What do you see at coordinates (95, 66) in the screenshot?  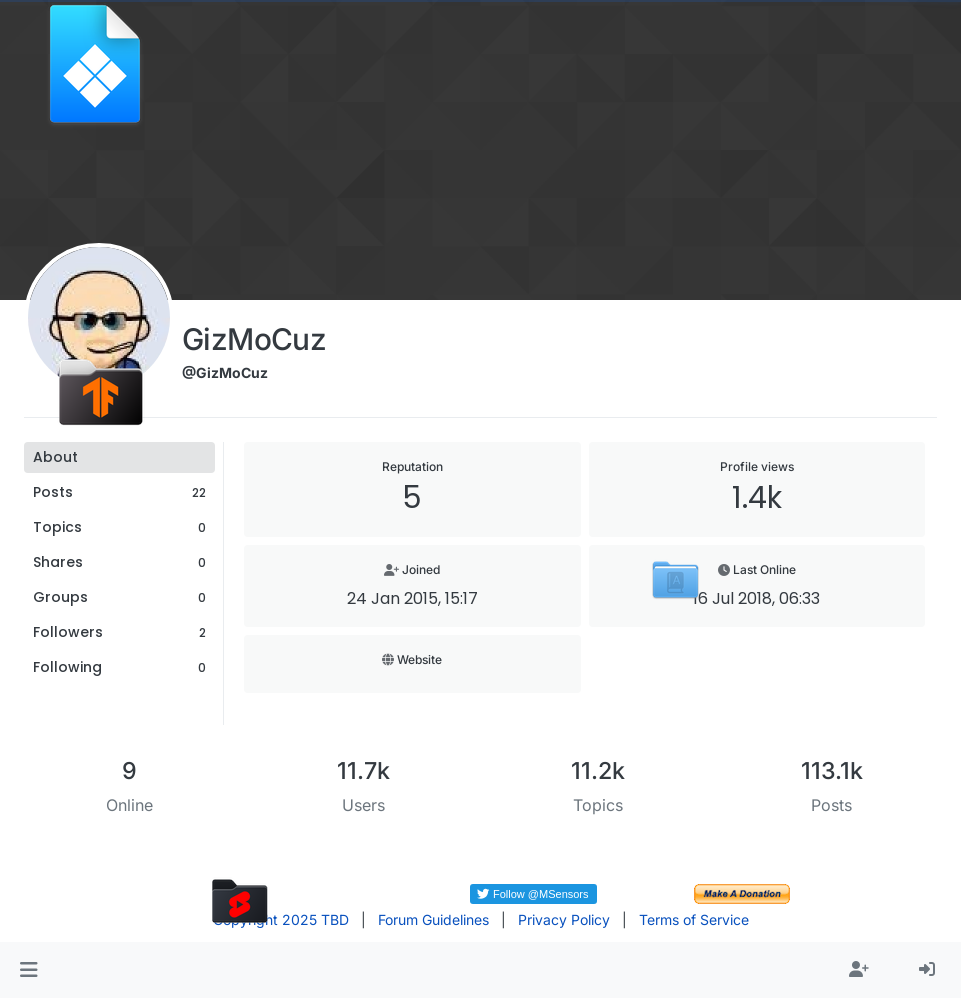 I see `windows control panel file running through wine compatibility layer` at bounding box center [95, 66].